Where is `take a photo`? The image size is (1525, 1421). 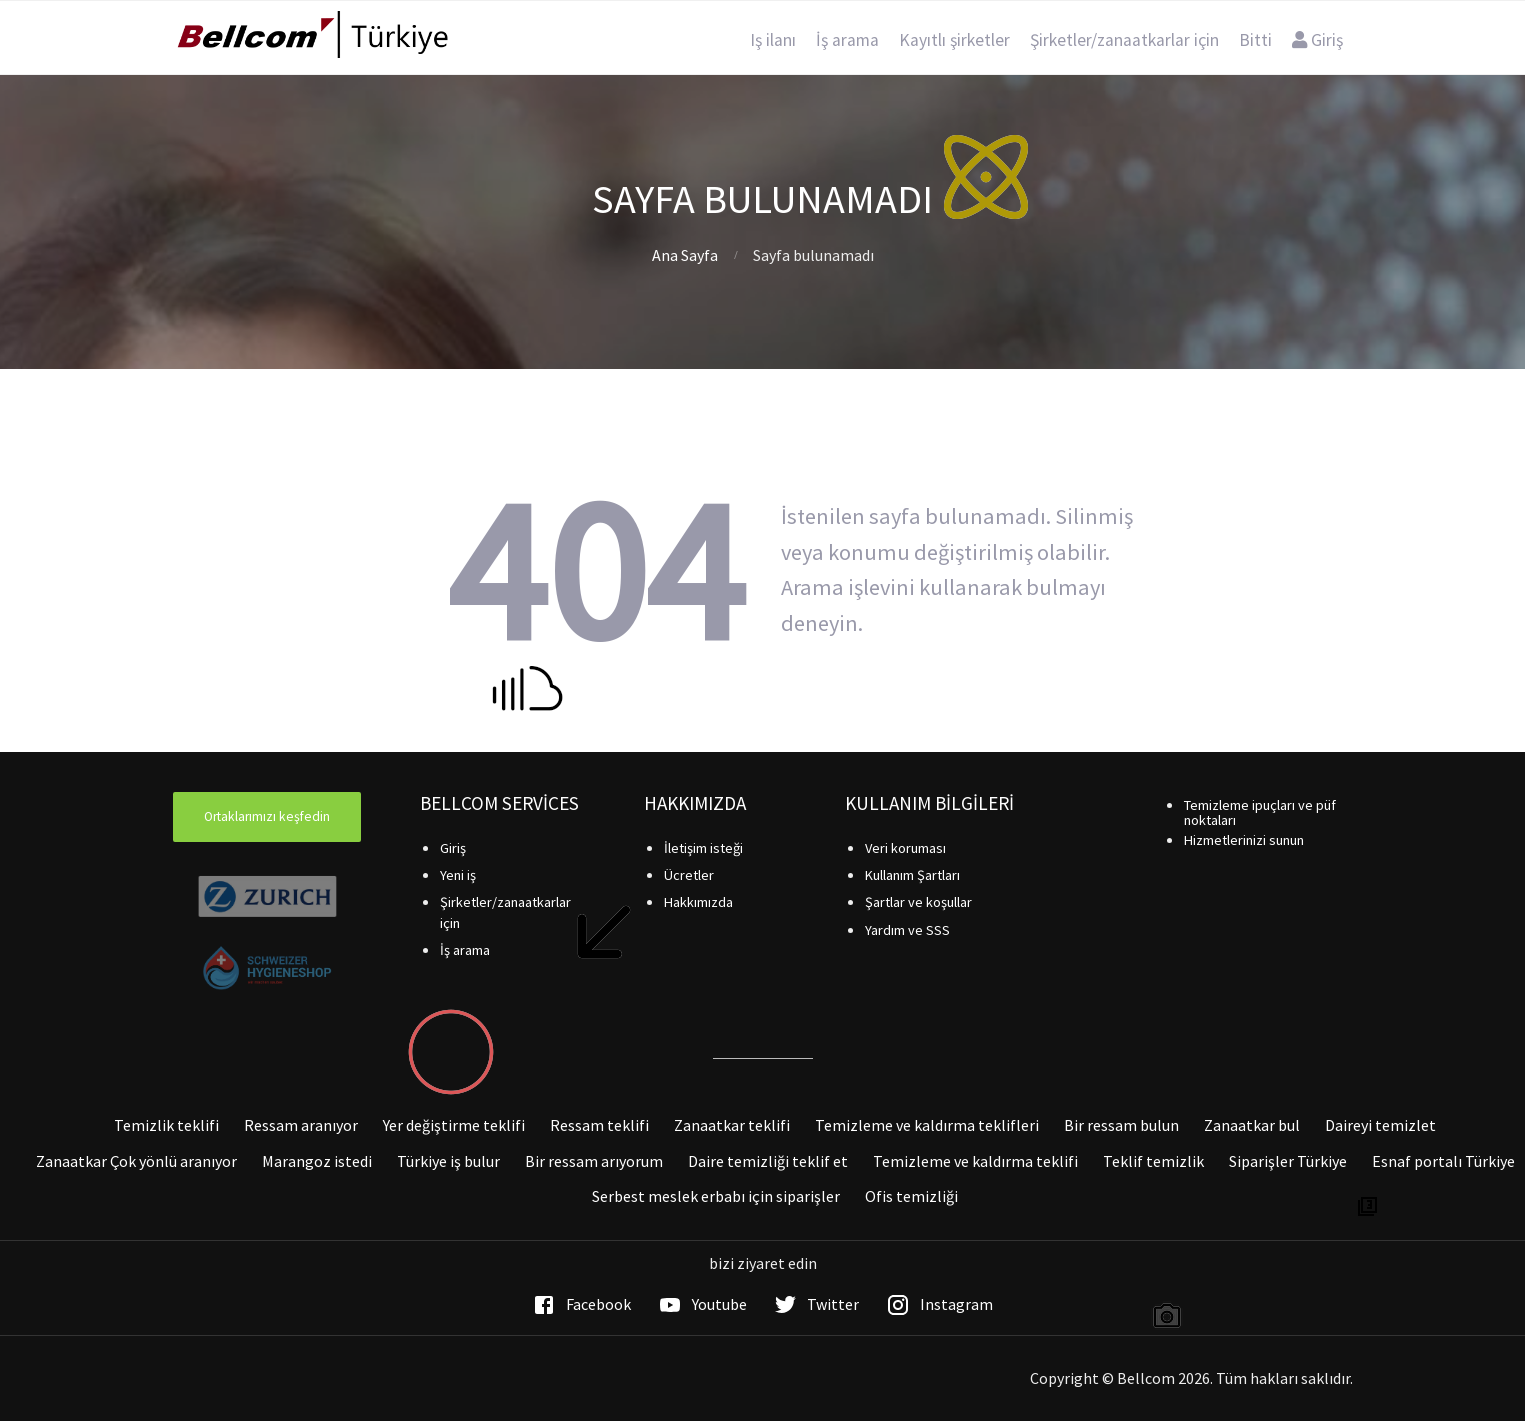 take a photo is located at coordinates (1167, 1317).